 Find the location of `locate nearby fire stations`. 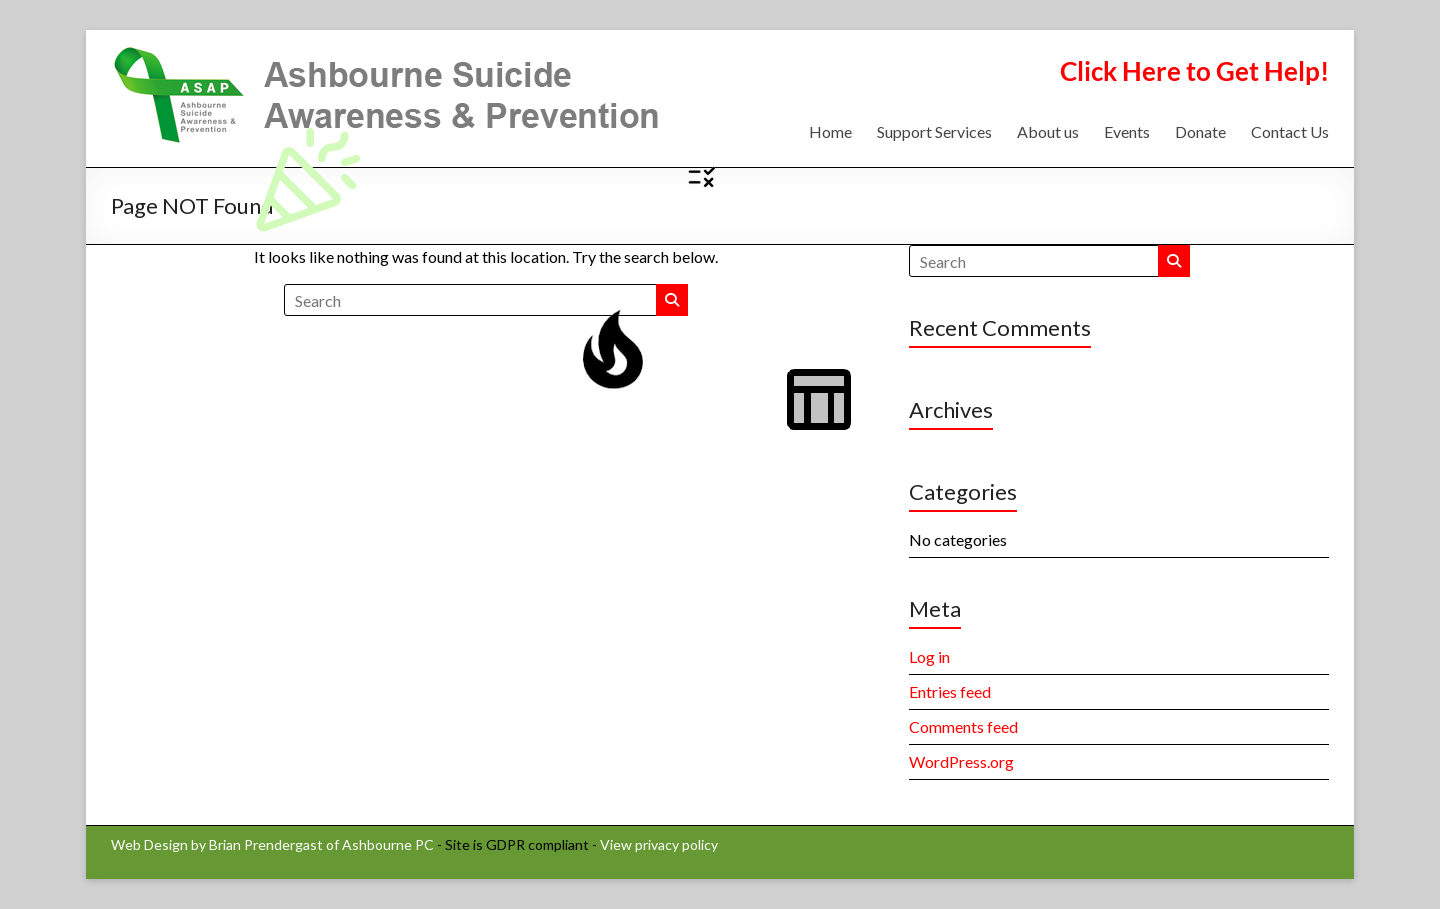

locate nearby fire stations is located at coordinates (613, 351).